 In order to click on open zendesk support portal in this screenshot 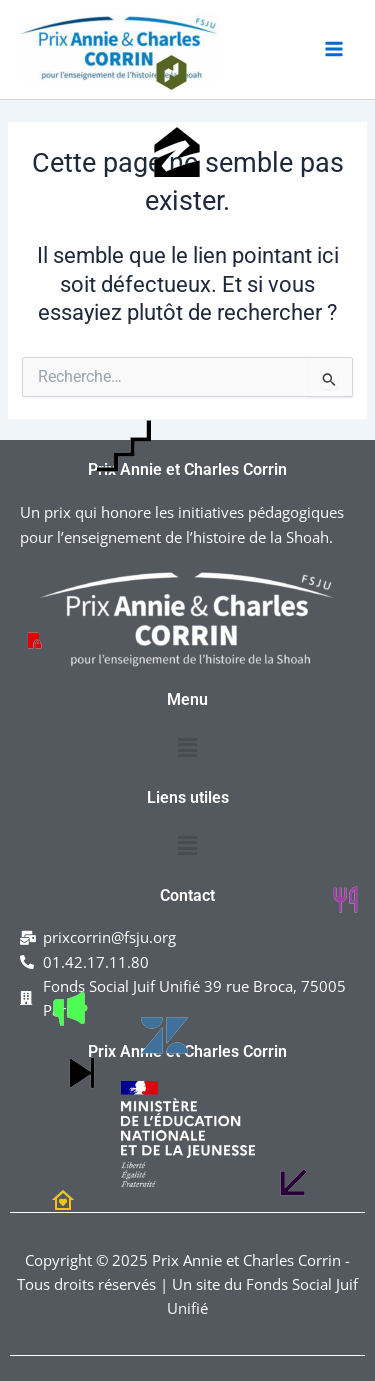, I will do `click(164, 1035)`.